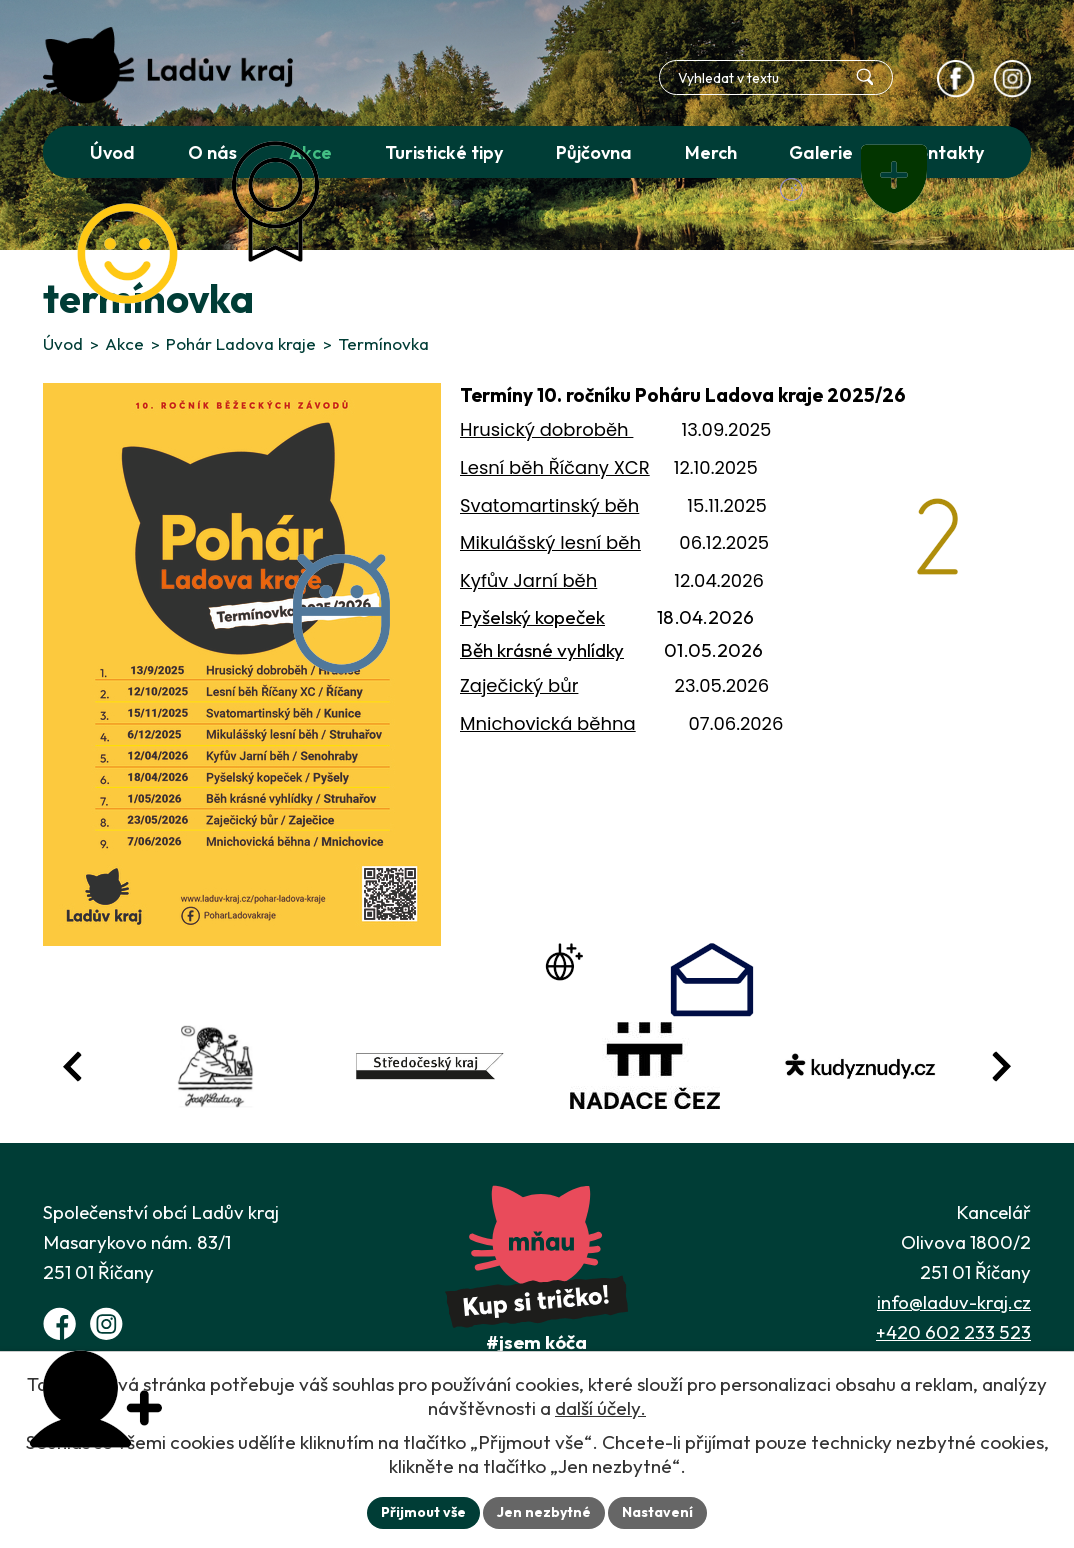 The height and width of the screenshot is (1548, 1074). I want to click on view achievements or awards, so click(275, 201).